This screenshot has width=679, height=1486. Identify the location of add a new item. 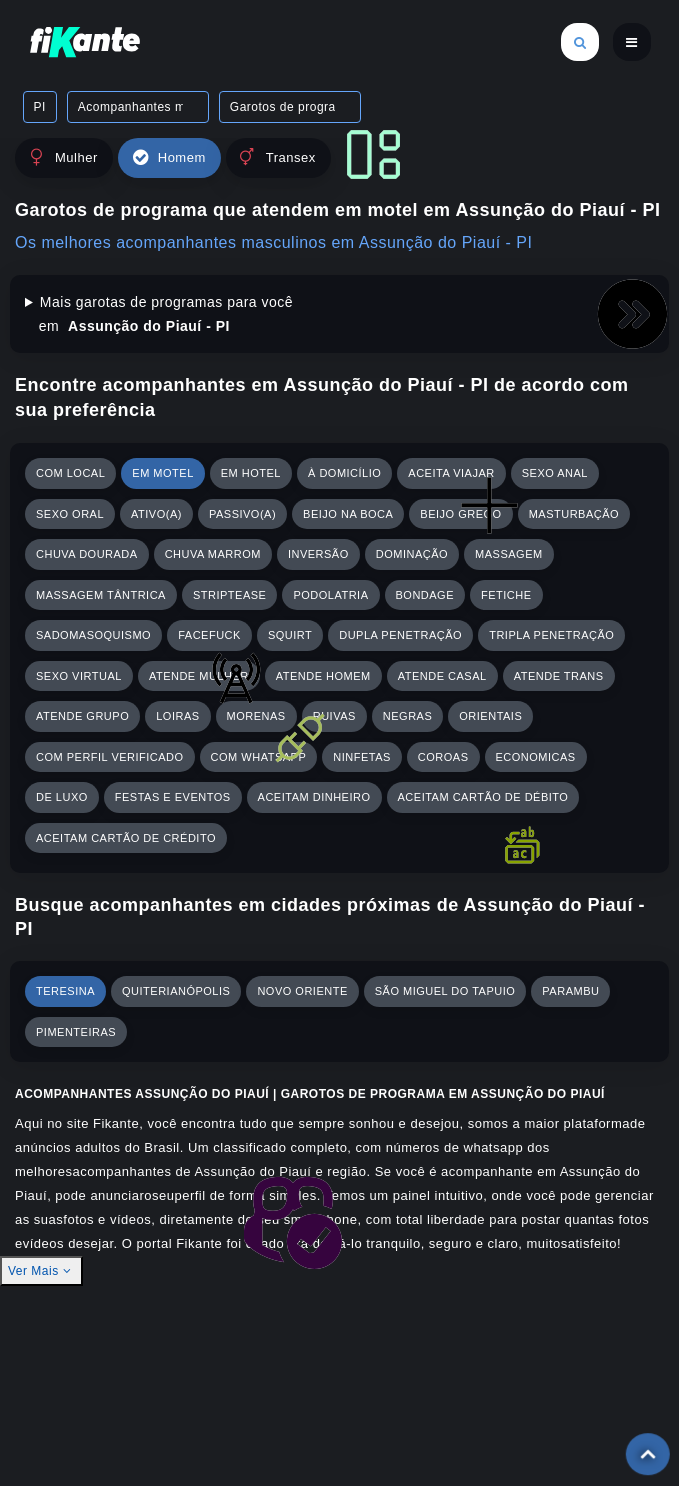
(491, 507).